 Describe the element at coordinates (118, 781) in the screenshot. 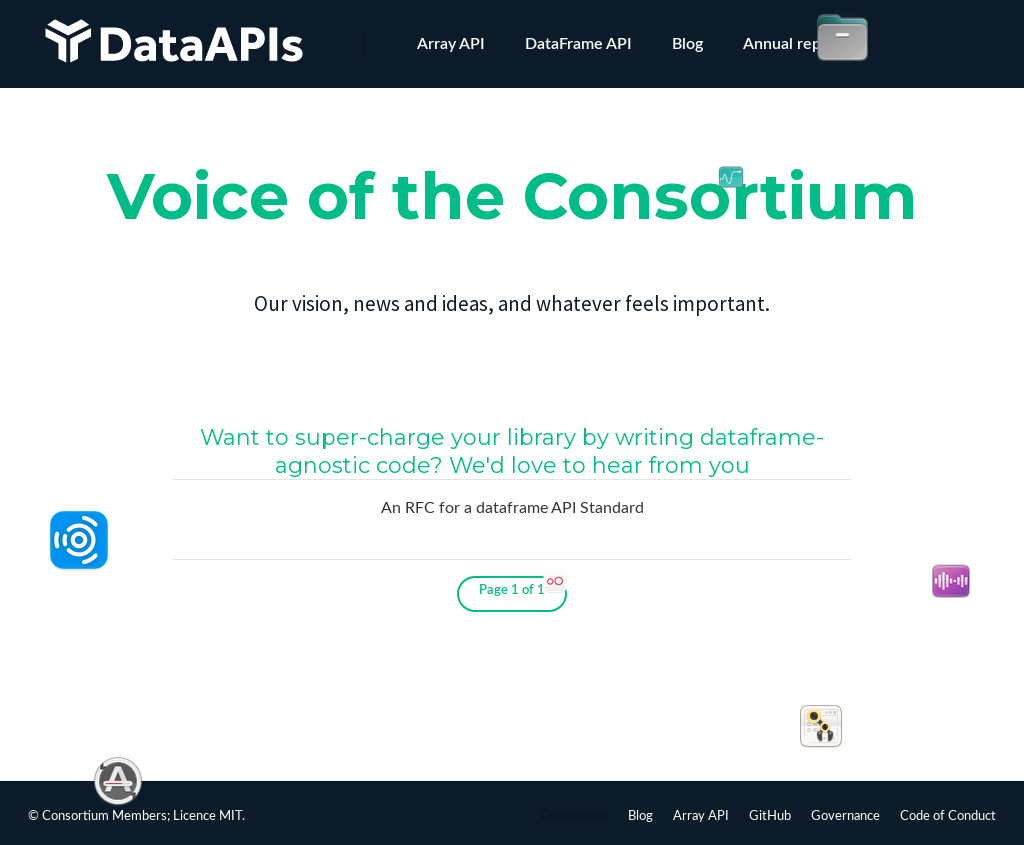

I see `open software updater application` at that location.